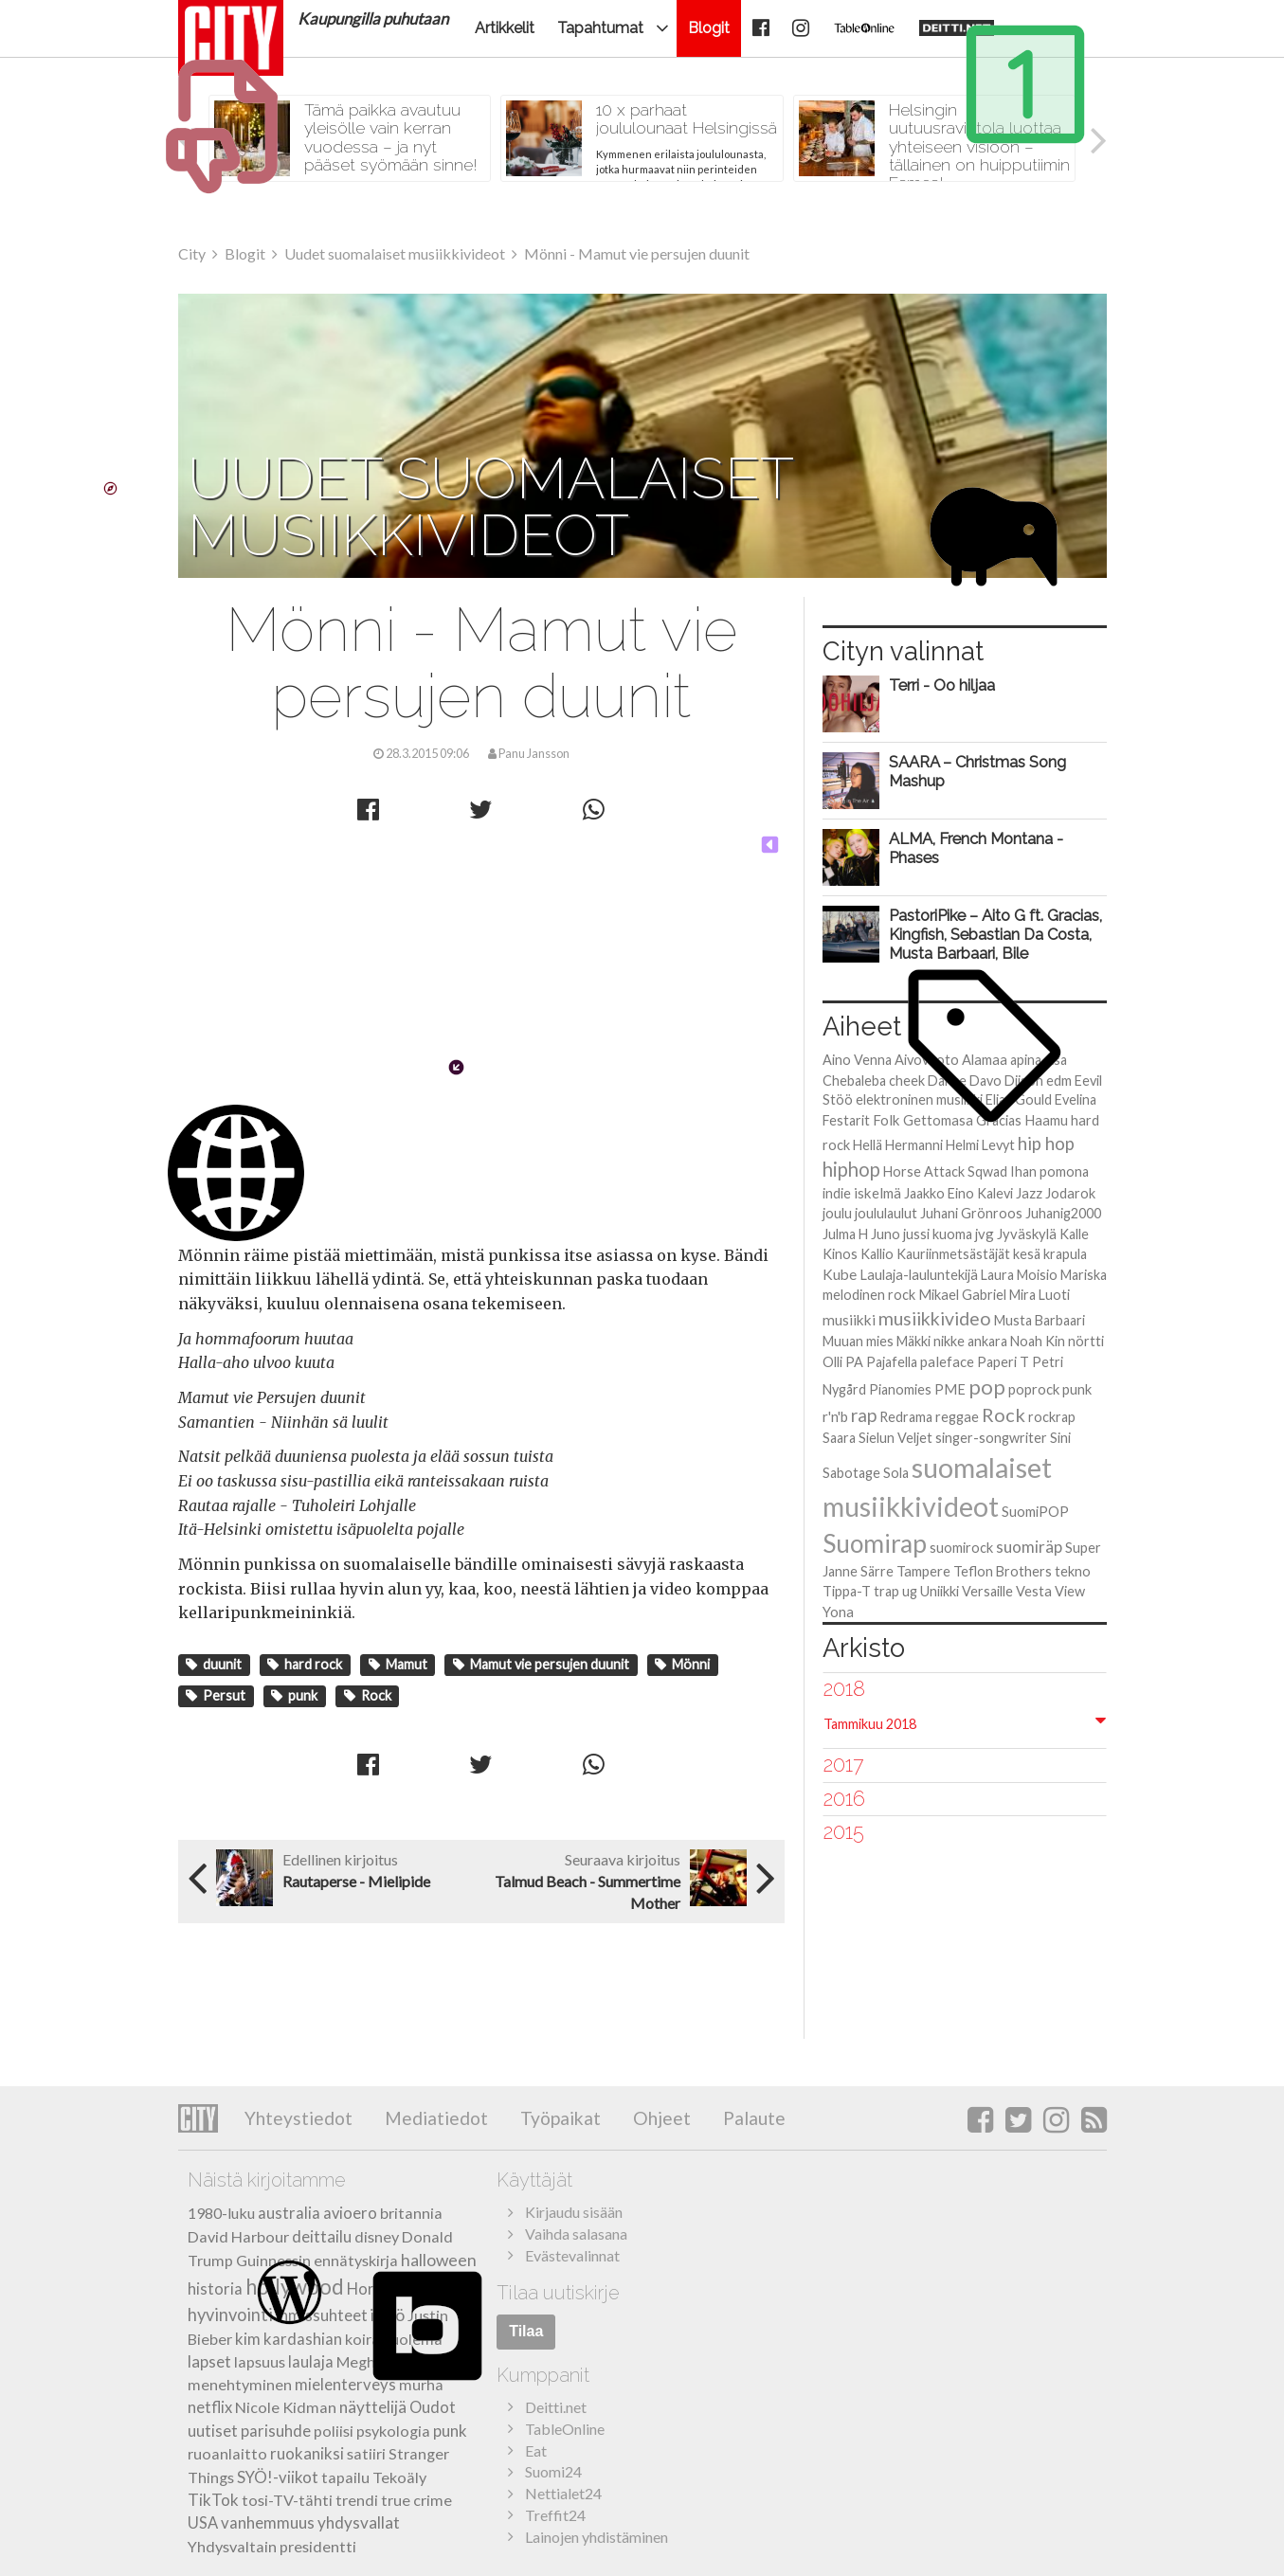 The height and width of the screenshot is (2576, 1284). I want to click on navigate to previous or lower-left section, so click(456, 1067).